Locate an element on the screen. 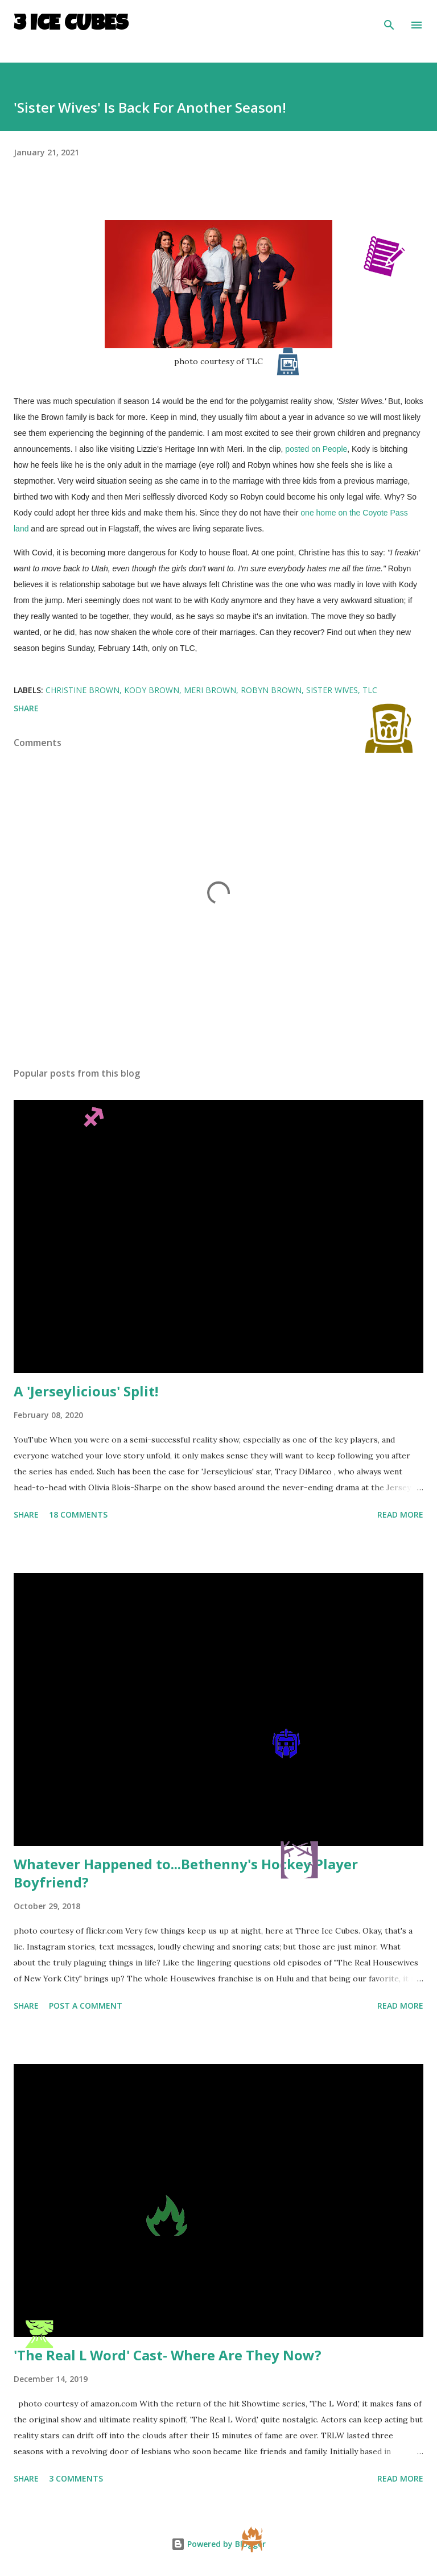 Image resolution: width=437 pixels, height=2576 pixels. indicates hazardous material or contamination zone is located at coordinates (389, 727).